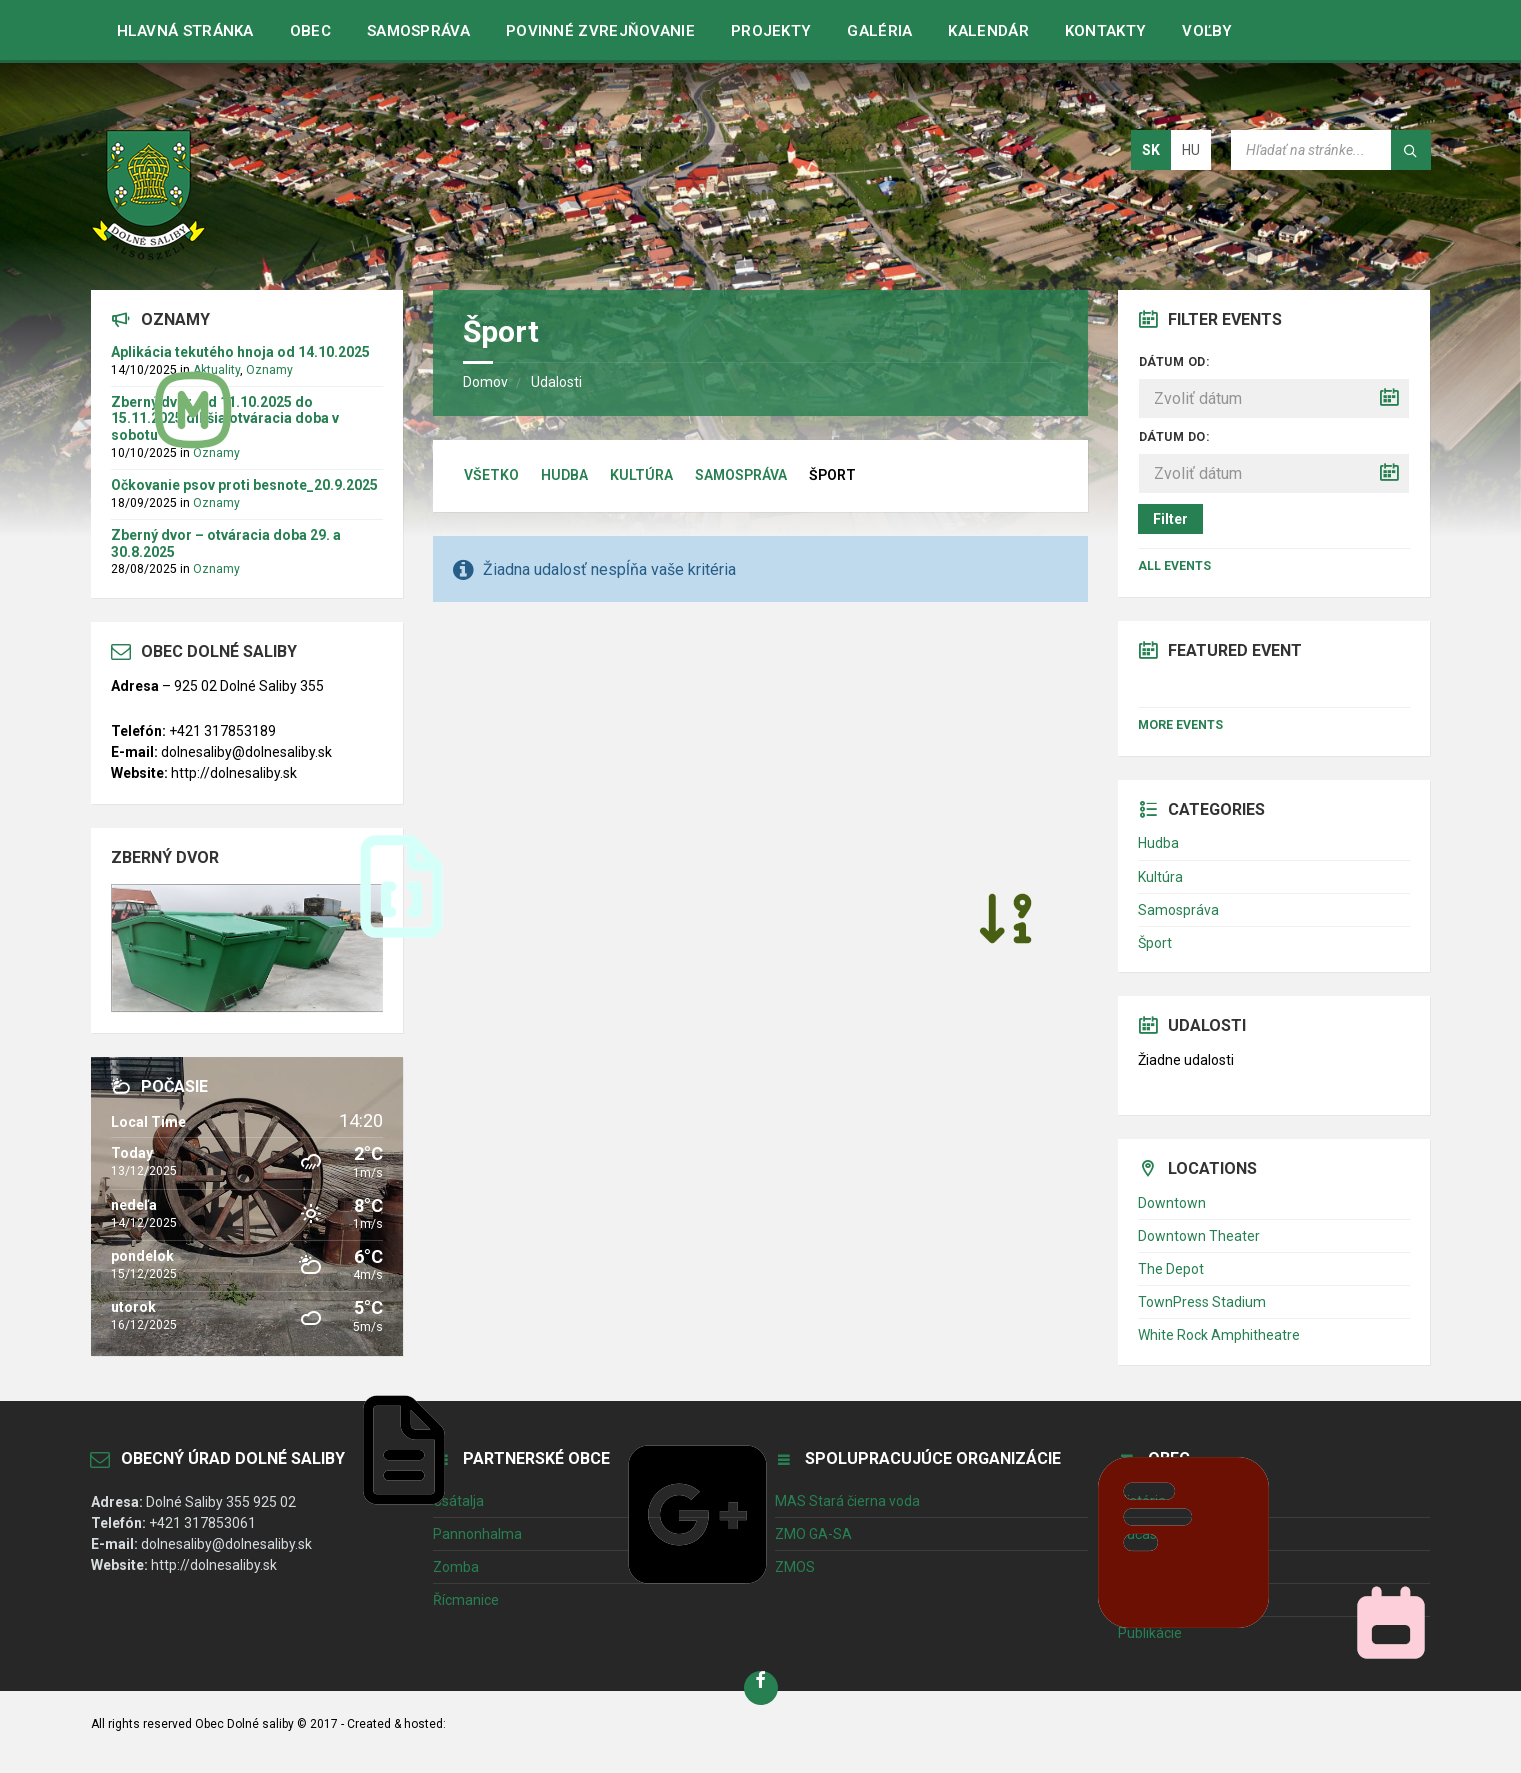  Describe the element at coordinates (1183, 1542) in the screenshot. I see `align content to top-left of container` at that location.